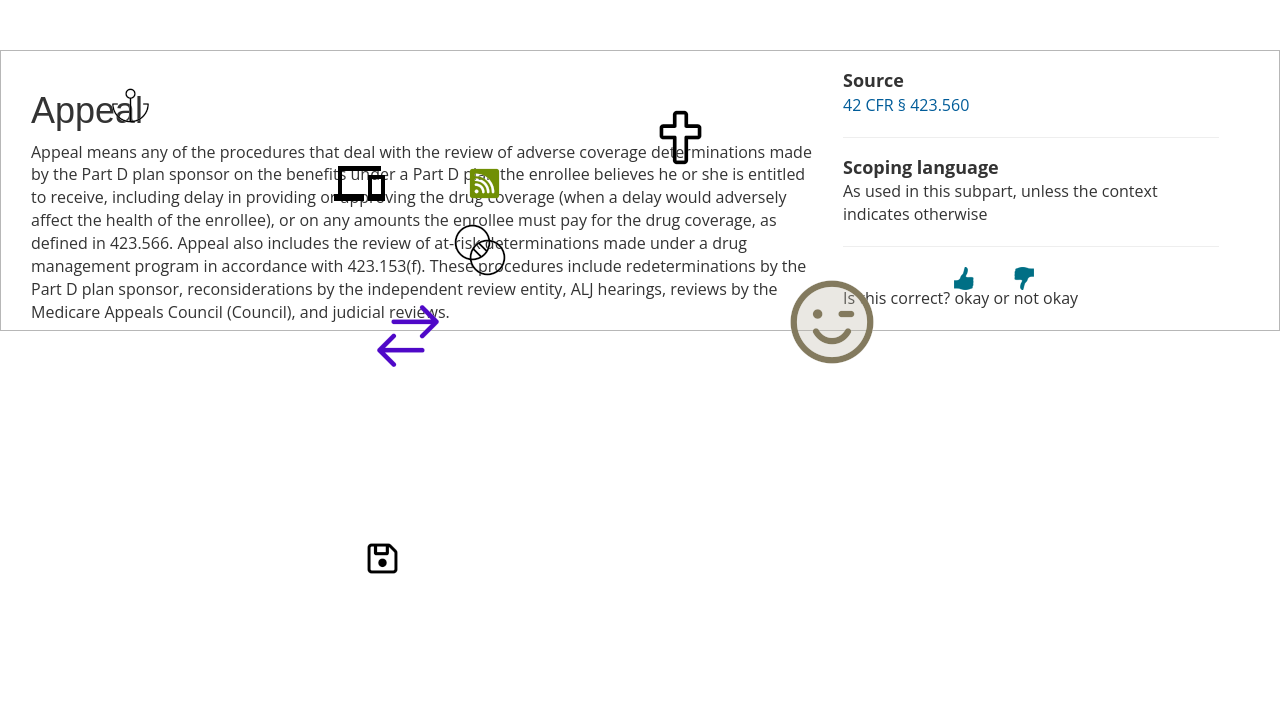 The image size is (1280, 720). What do you see at coordinates (484, 183) in the screenshot?
I see `subscribe to RSS feed` at bounding box center [484, 183].